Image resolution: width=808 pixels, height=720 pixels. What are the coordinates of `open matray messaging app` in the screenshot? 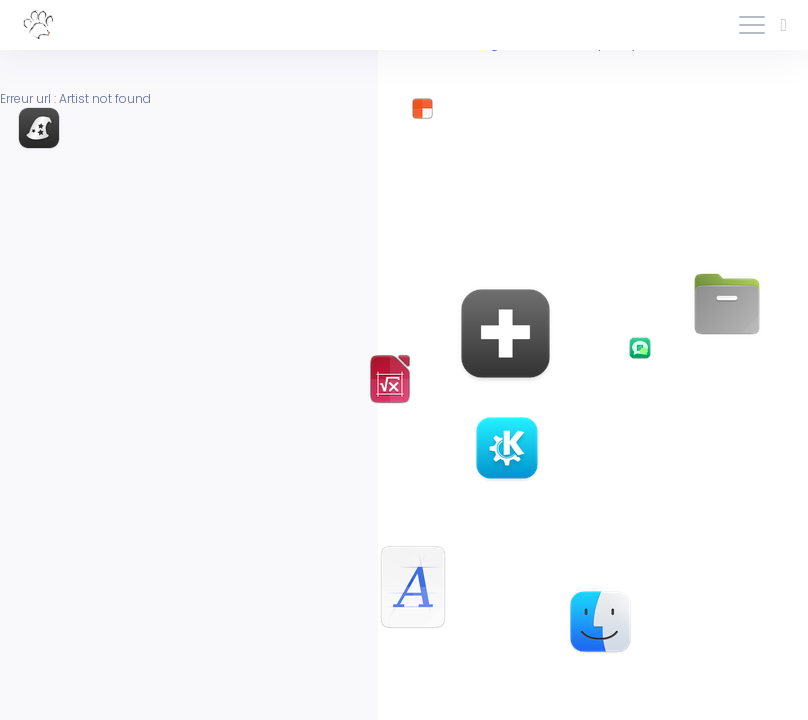 It's located at (640, 348).